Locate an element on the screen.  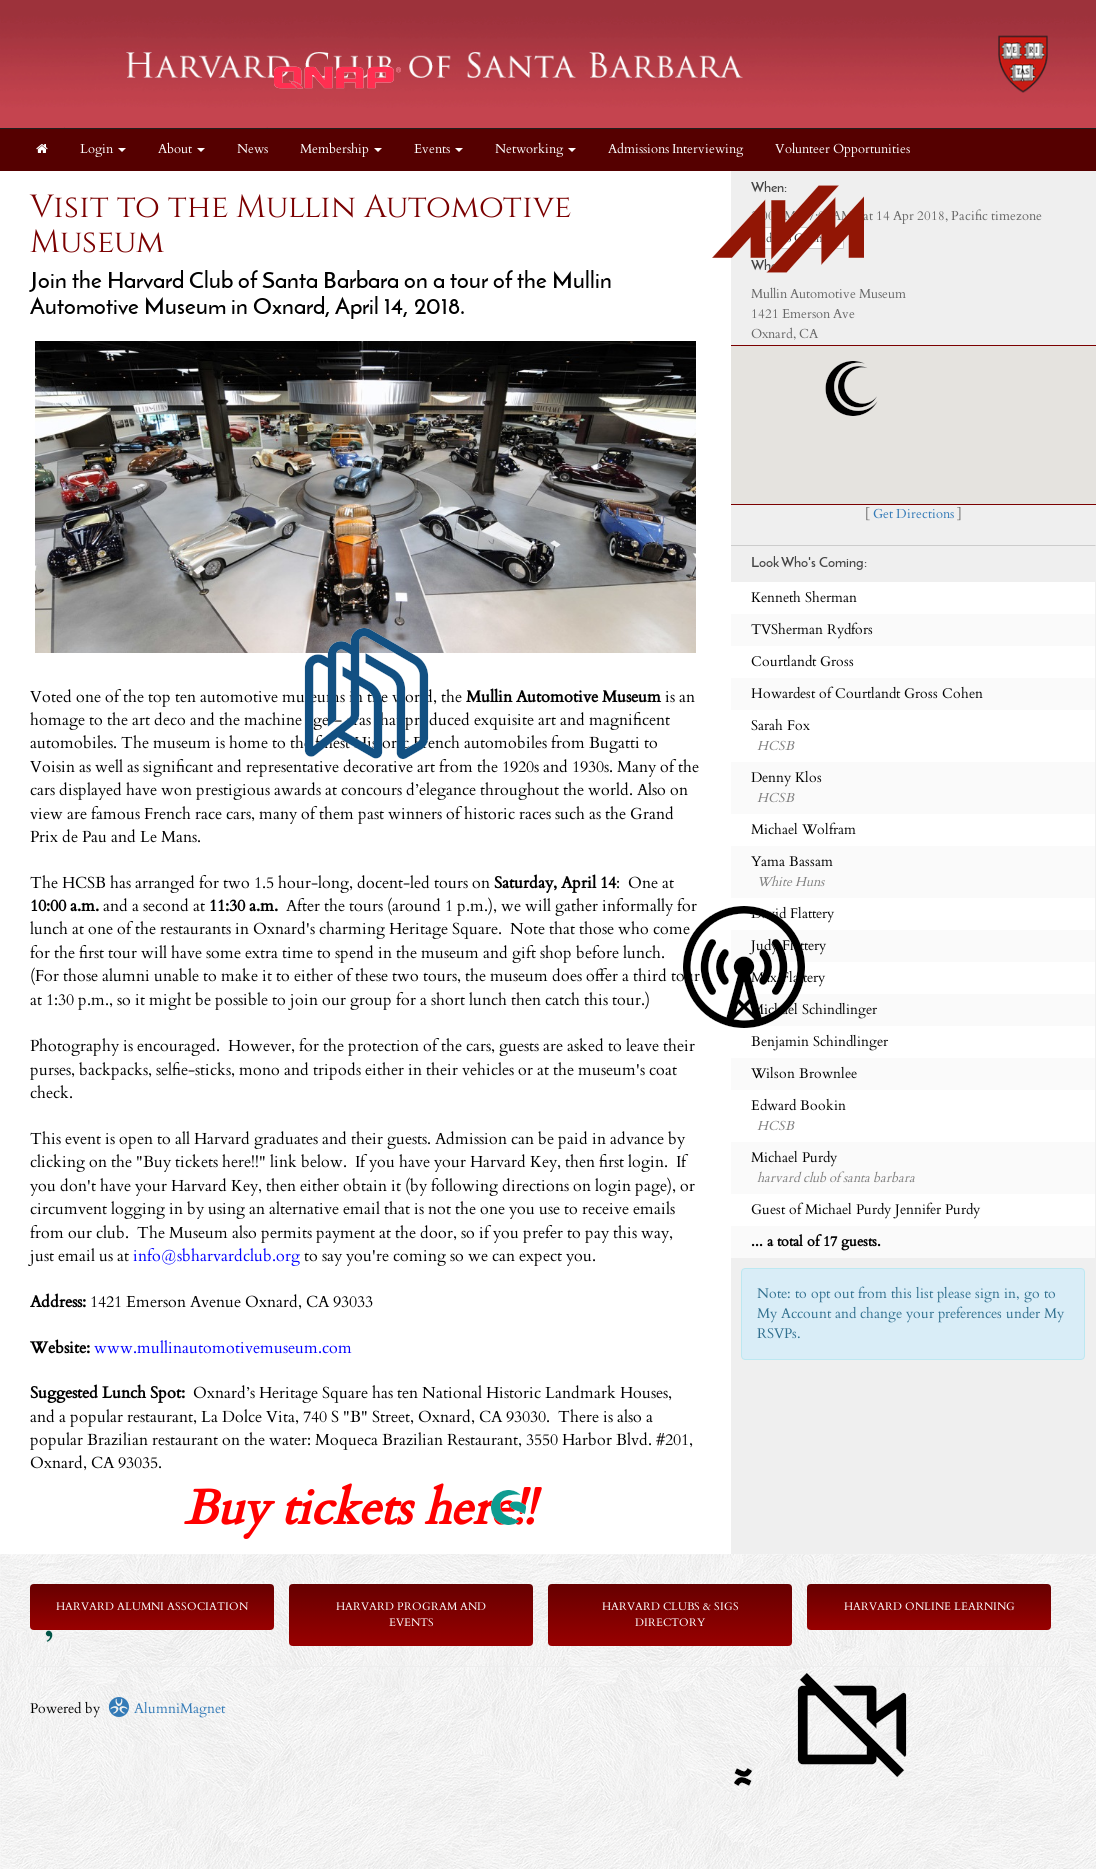
insert a closing quotation mark is located at coordinates (49, 1636).